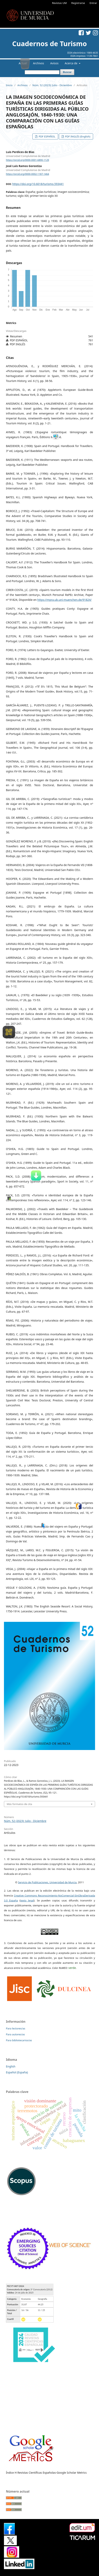 The image size is (99, 2576). Describe the element at coordinates (36, 1175) in the screenshot. I see `save or download the current session` at that location.